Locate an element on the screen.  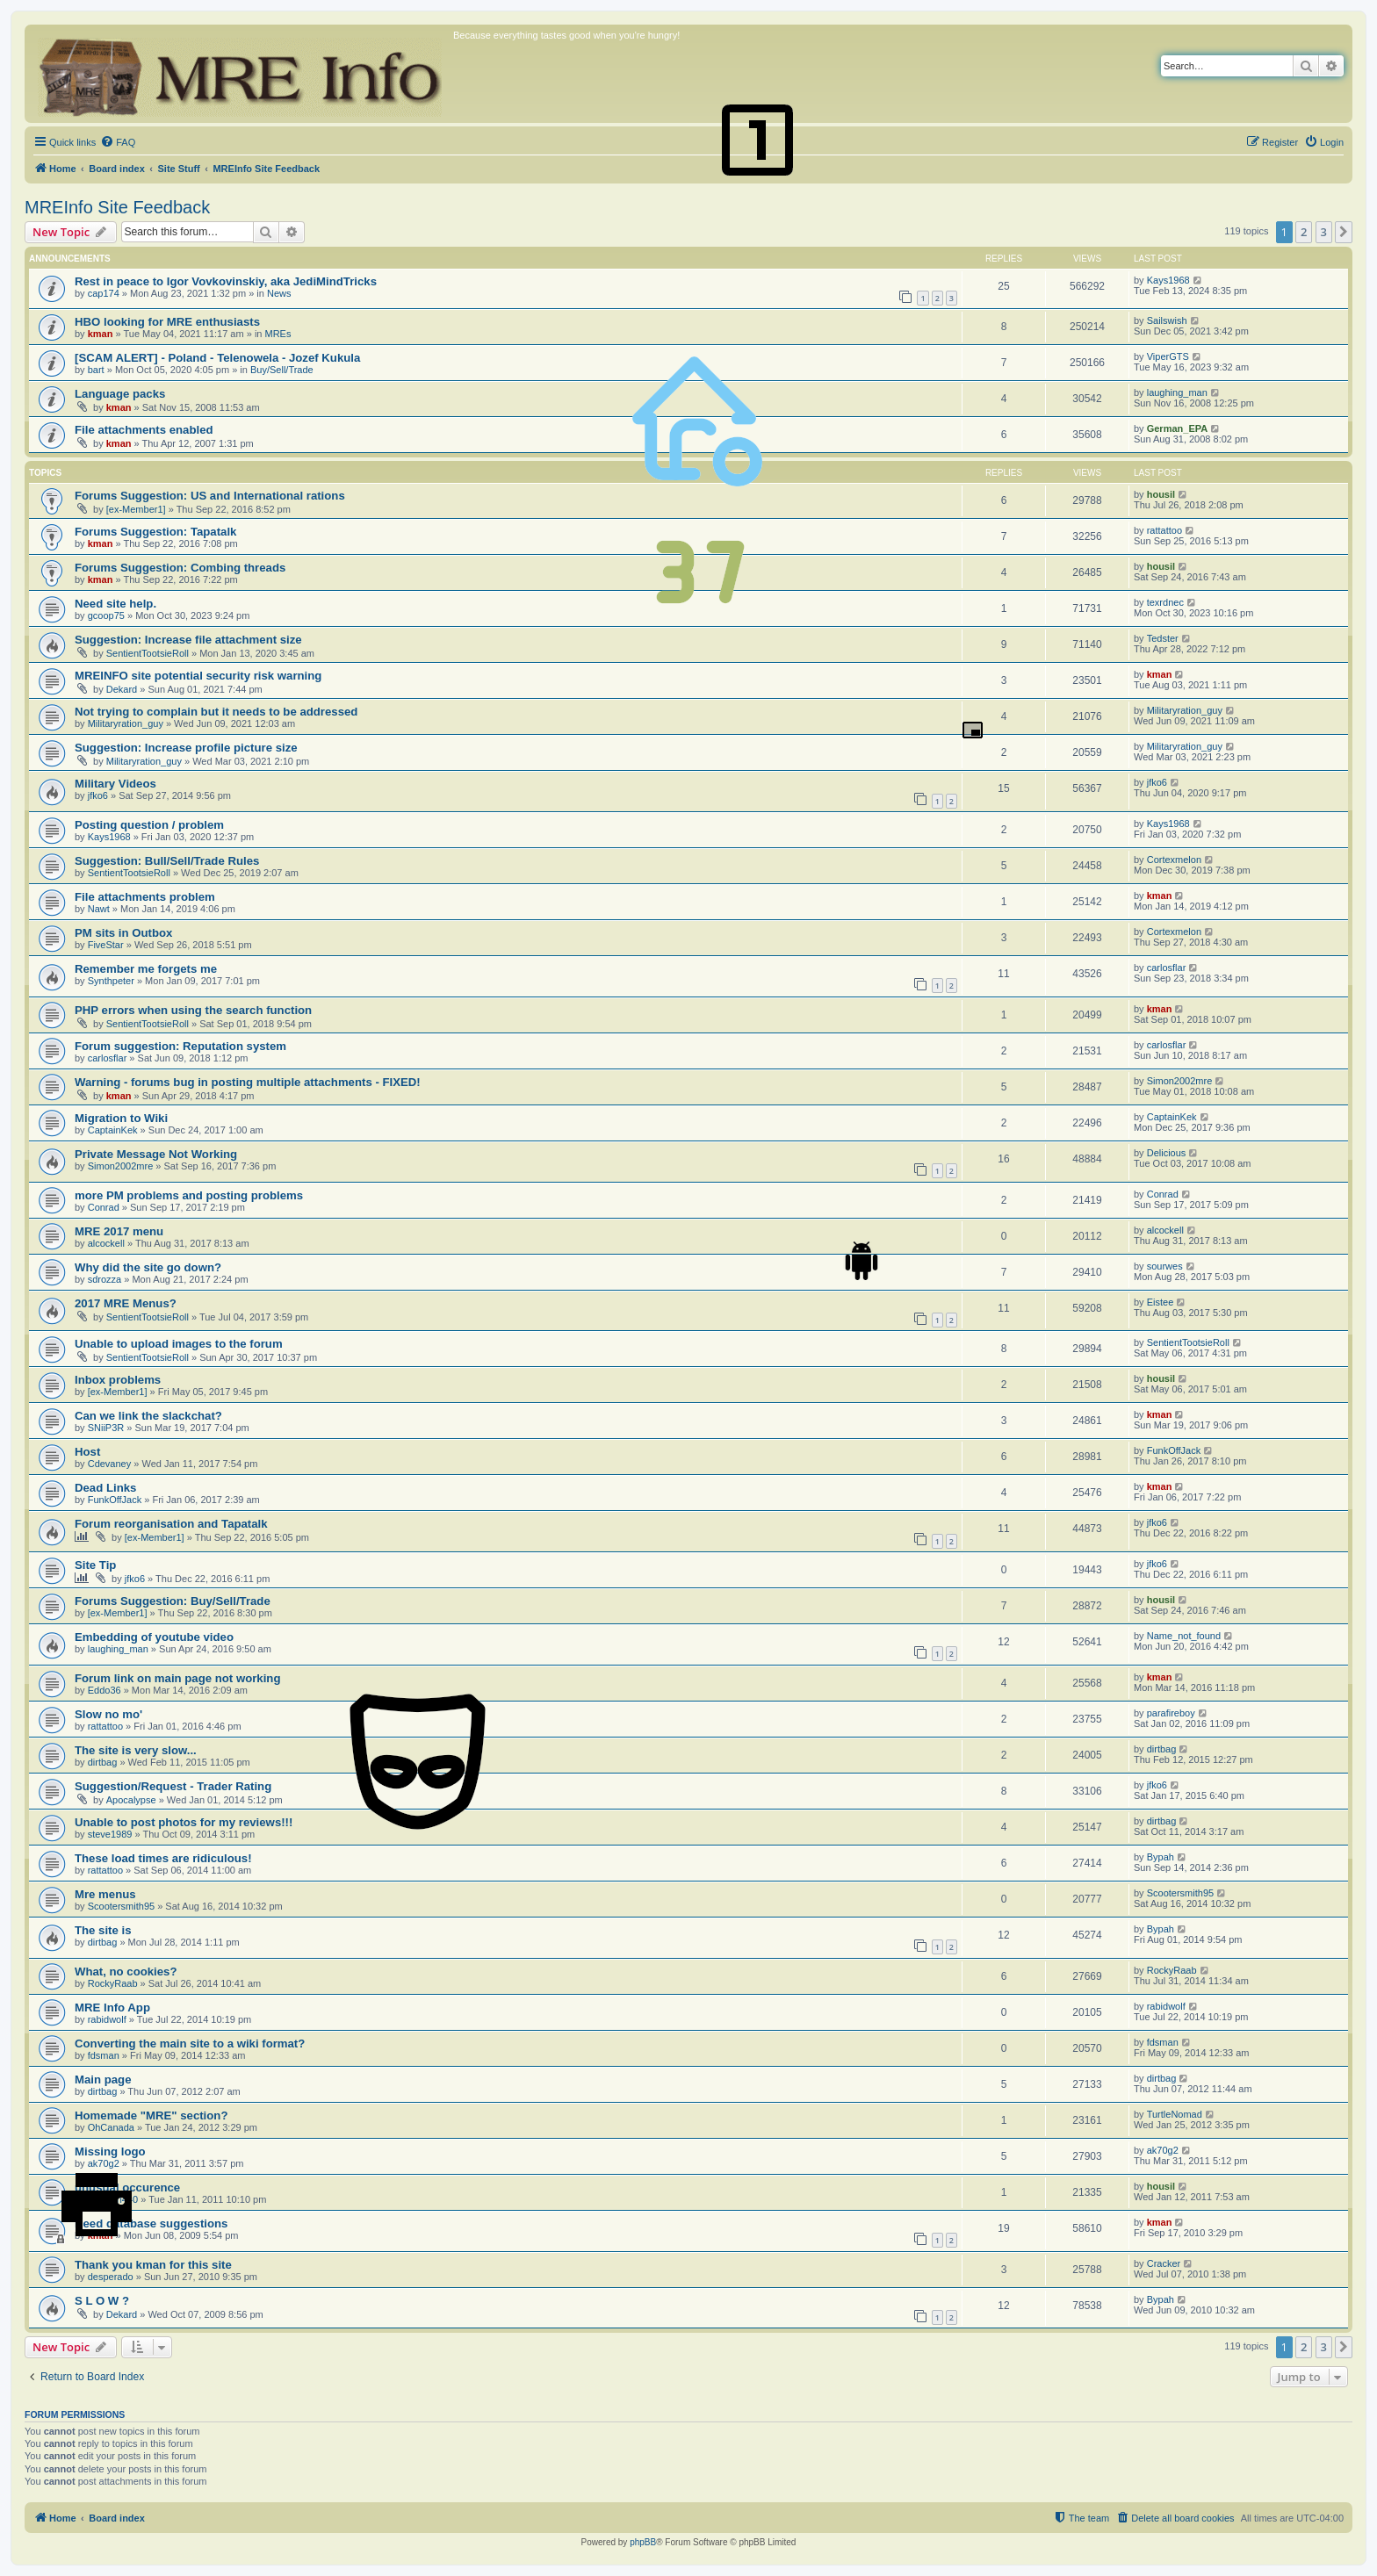
add branding or watermark to content is located at coordinates (972, 730).